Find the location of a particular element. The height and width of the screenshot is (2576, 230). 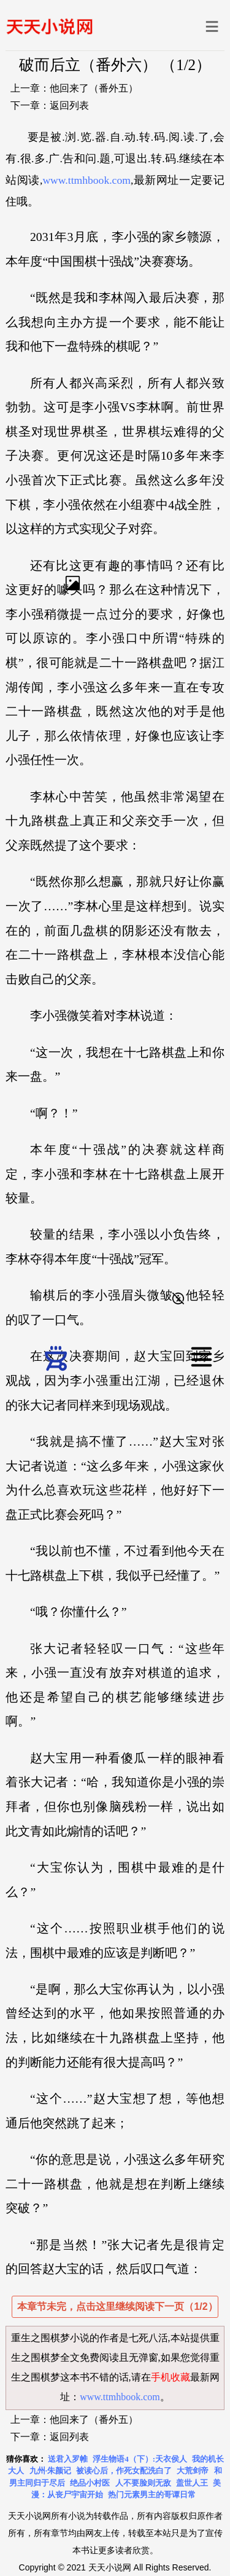

view image or photo is located at coordinates (72, 583).